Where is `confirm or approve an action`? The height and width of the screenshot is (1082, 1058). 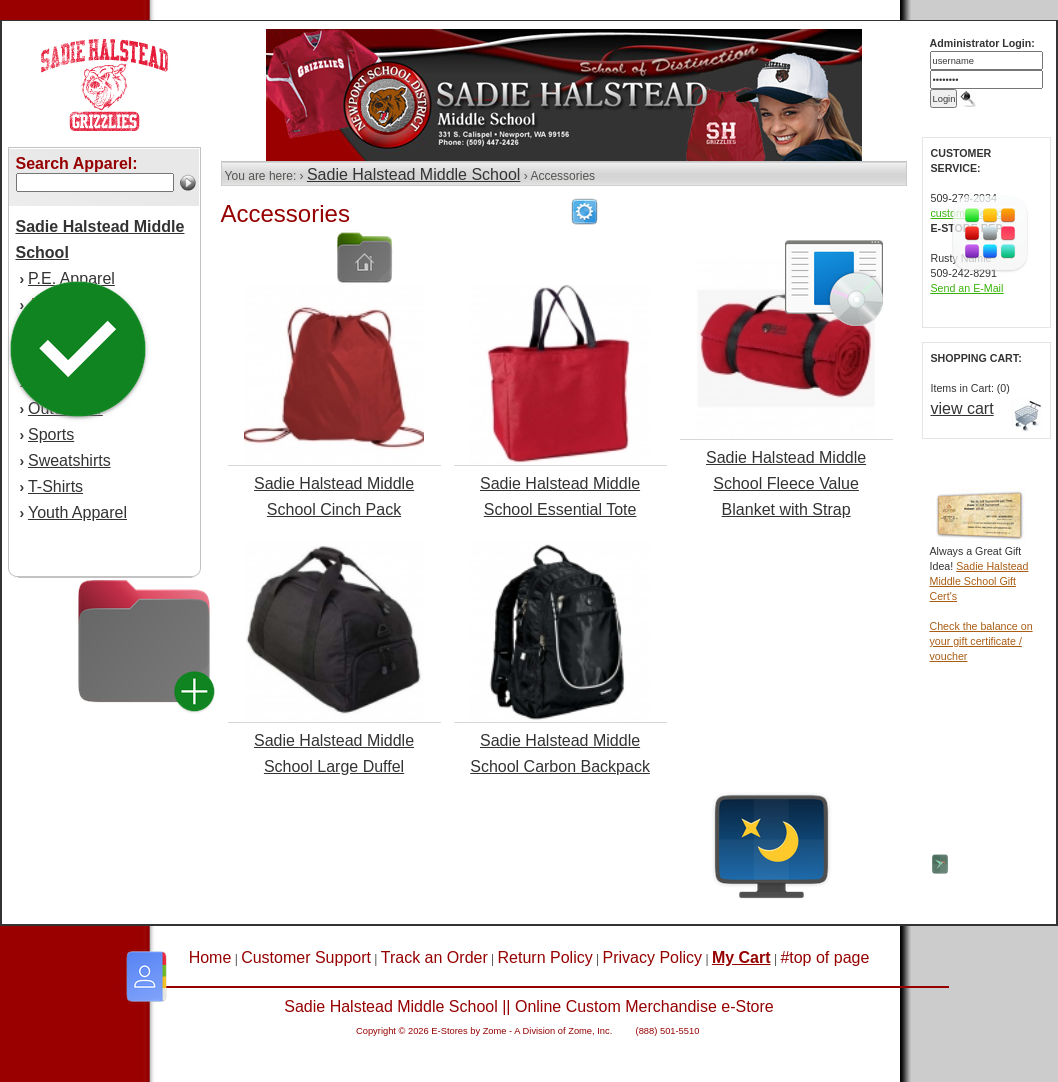
confirm or approve an action is located at coordinates (78, 349).